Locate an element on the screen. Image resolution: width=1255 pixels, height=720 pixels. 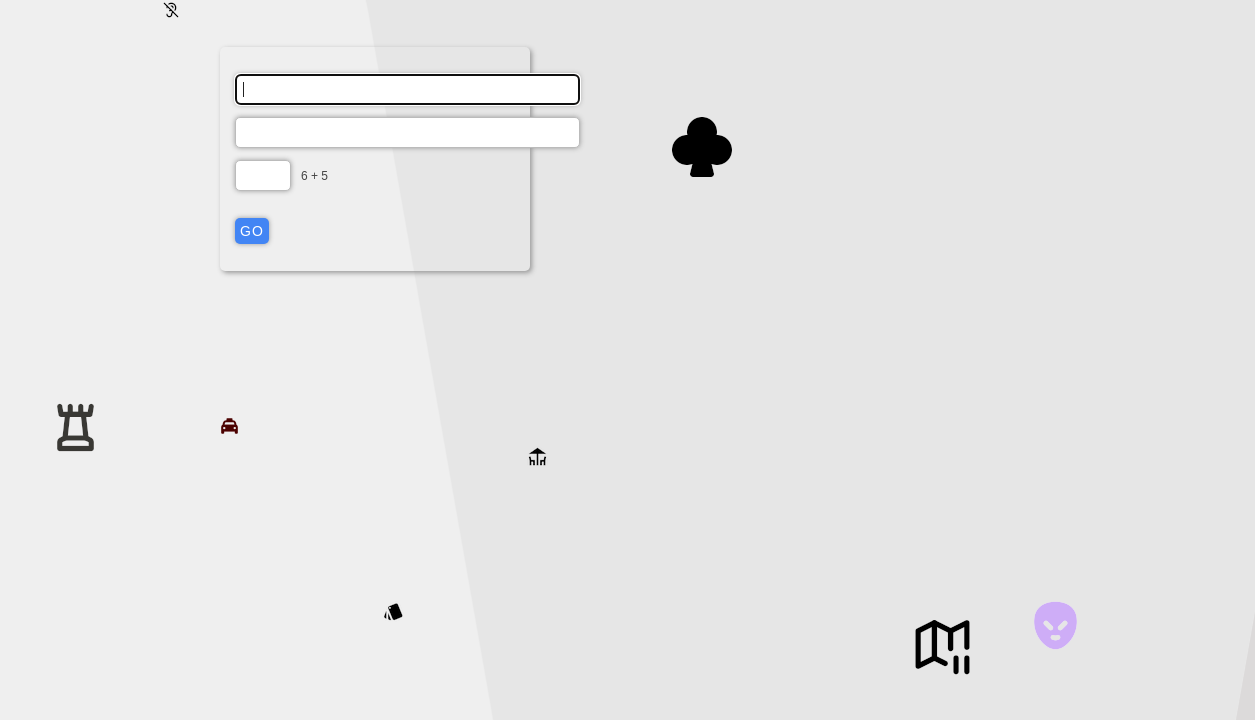
pause map navigation or tracking is located at coordinates (942, 644).